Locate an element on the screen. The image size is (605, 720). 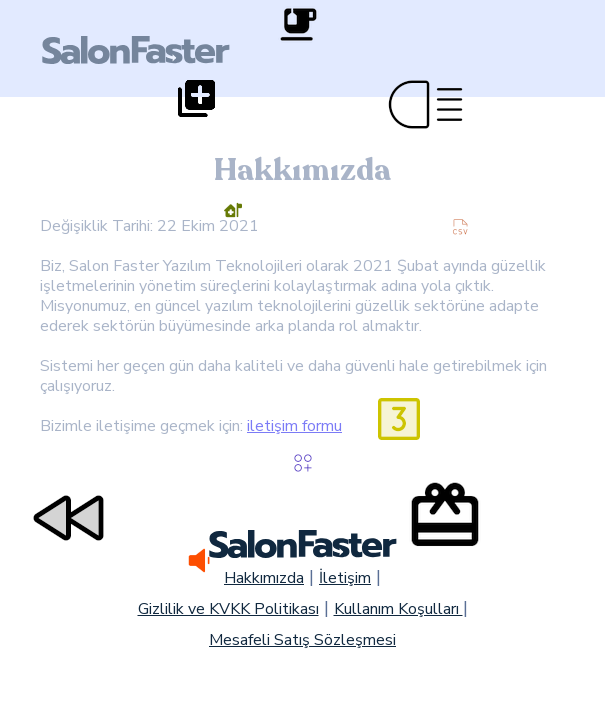
redeem a gift card is located at coordinates (445, 516).